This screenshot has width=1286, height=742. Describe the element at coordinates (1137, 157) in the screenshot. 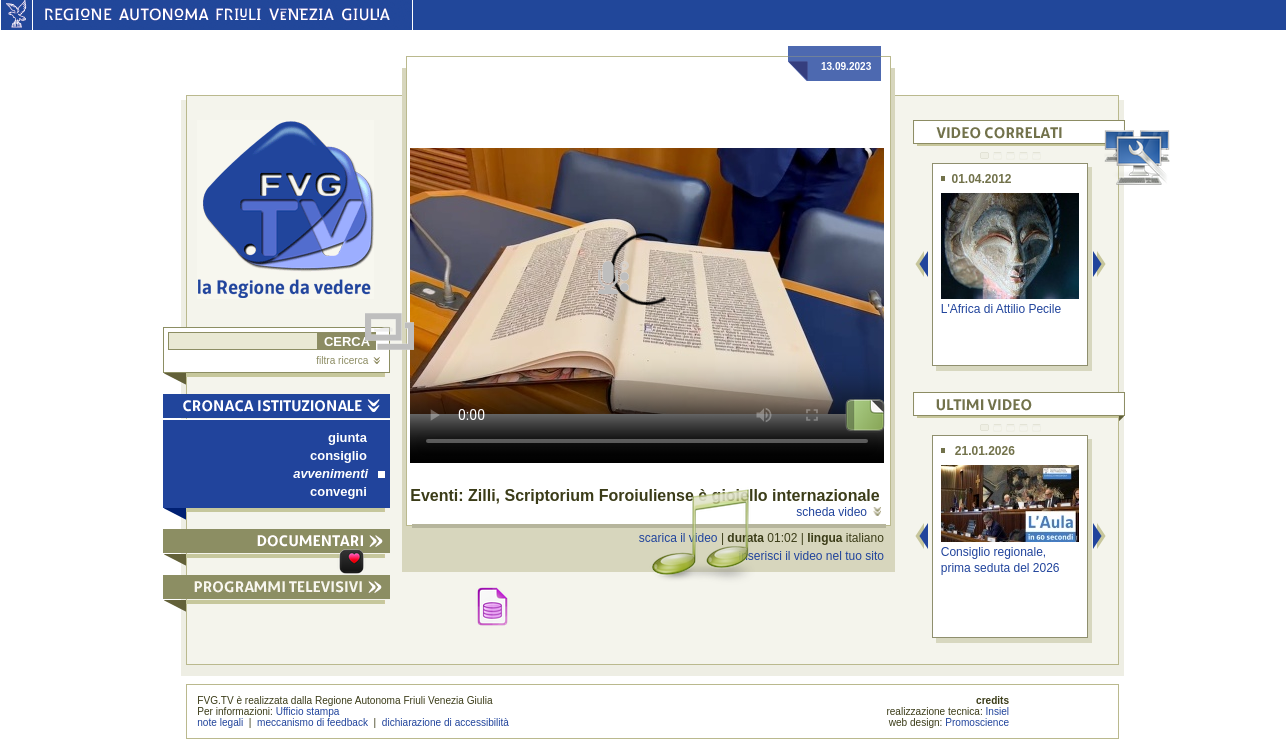

I see `access network and connection settings` at that location.